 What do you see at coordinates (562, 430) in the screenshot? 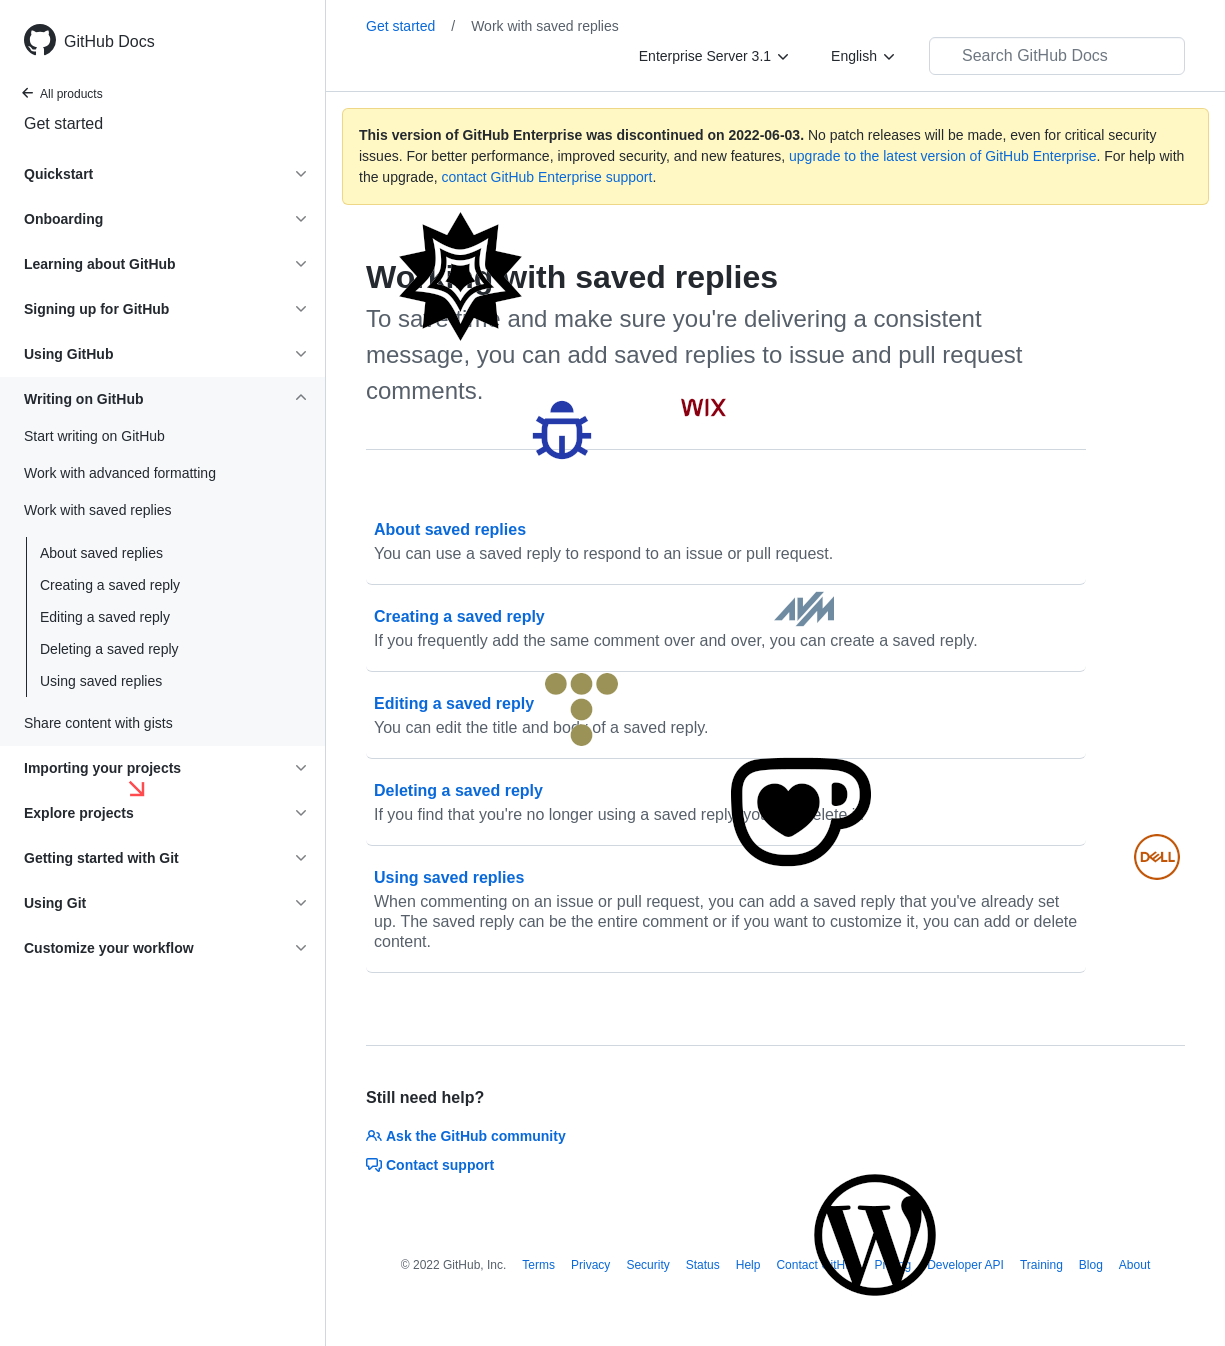
I see `report a bug or issue` at bounding box center [562, 430].